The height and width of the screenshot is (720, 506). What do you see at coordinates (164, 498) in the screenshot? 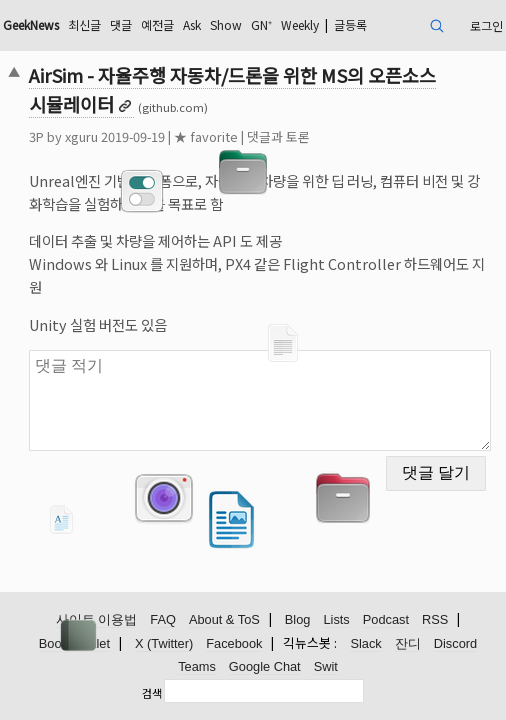
I see `open webcamoid camera application` at bounding box center [164, 498].